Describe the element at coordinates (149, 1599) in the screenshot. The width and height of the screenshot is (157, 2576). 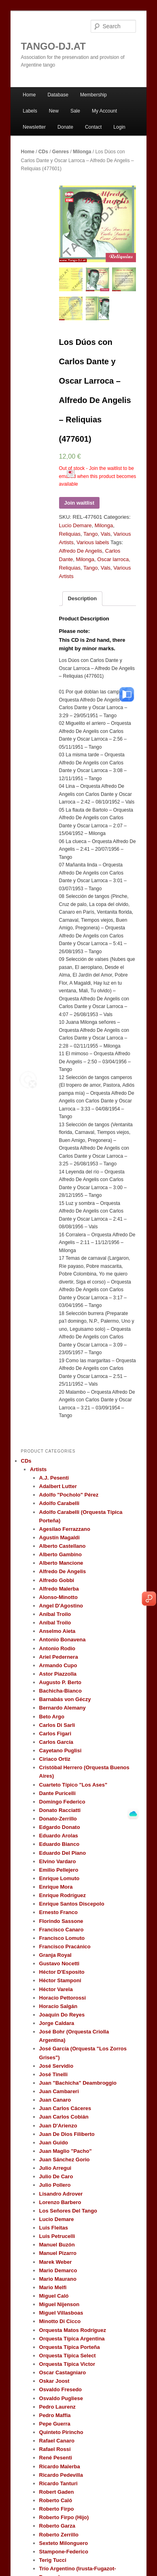
I see `open wps pdf editor application` at that location.